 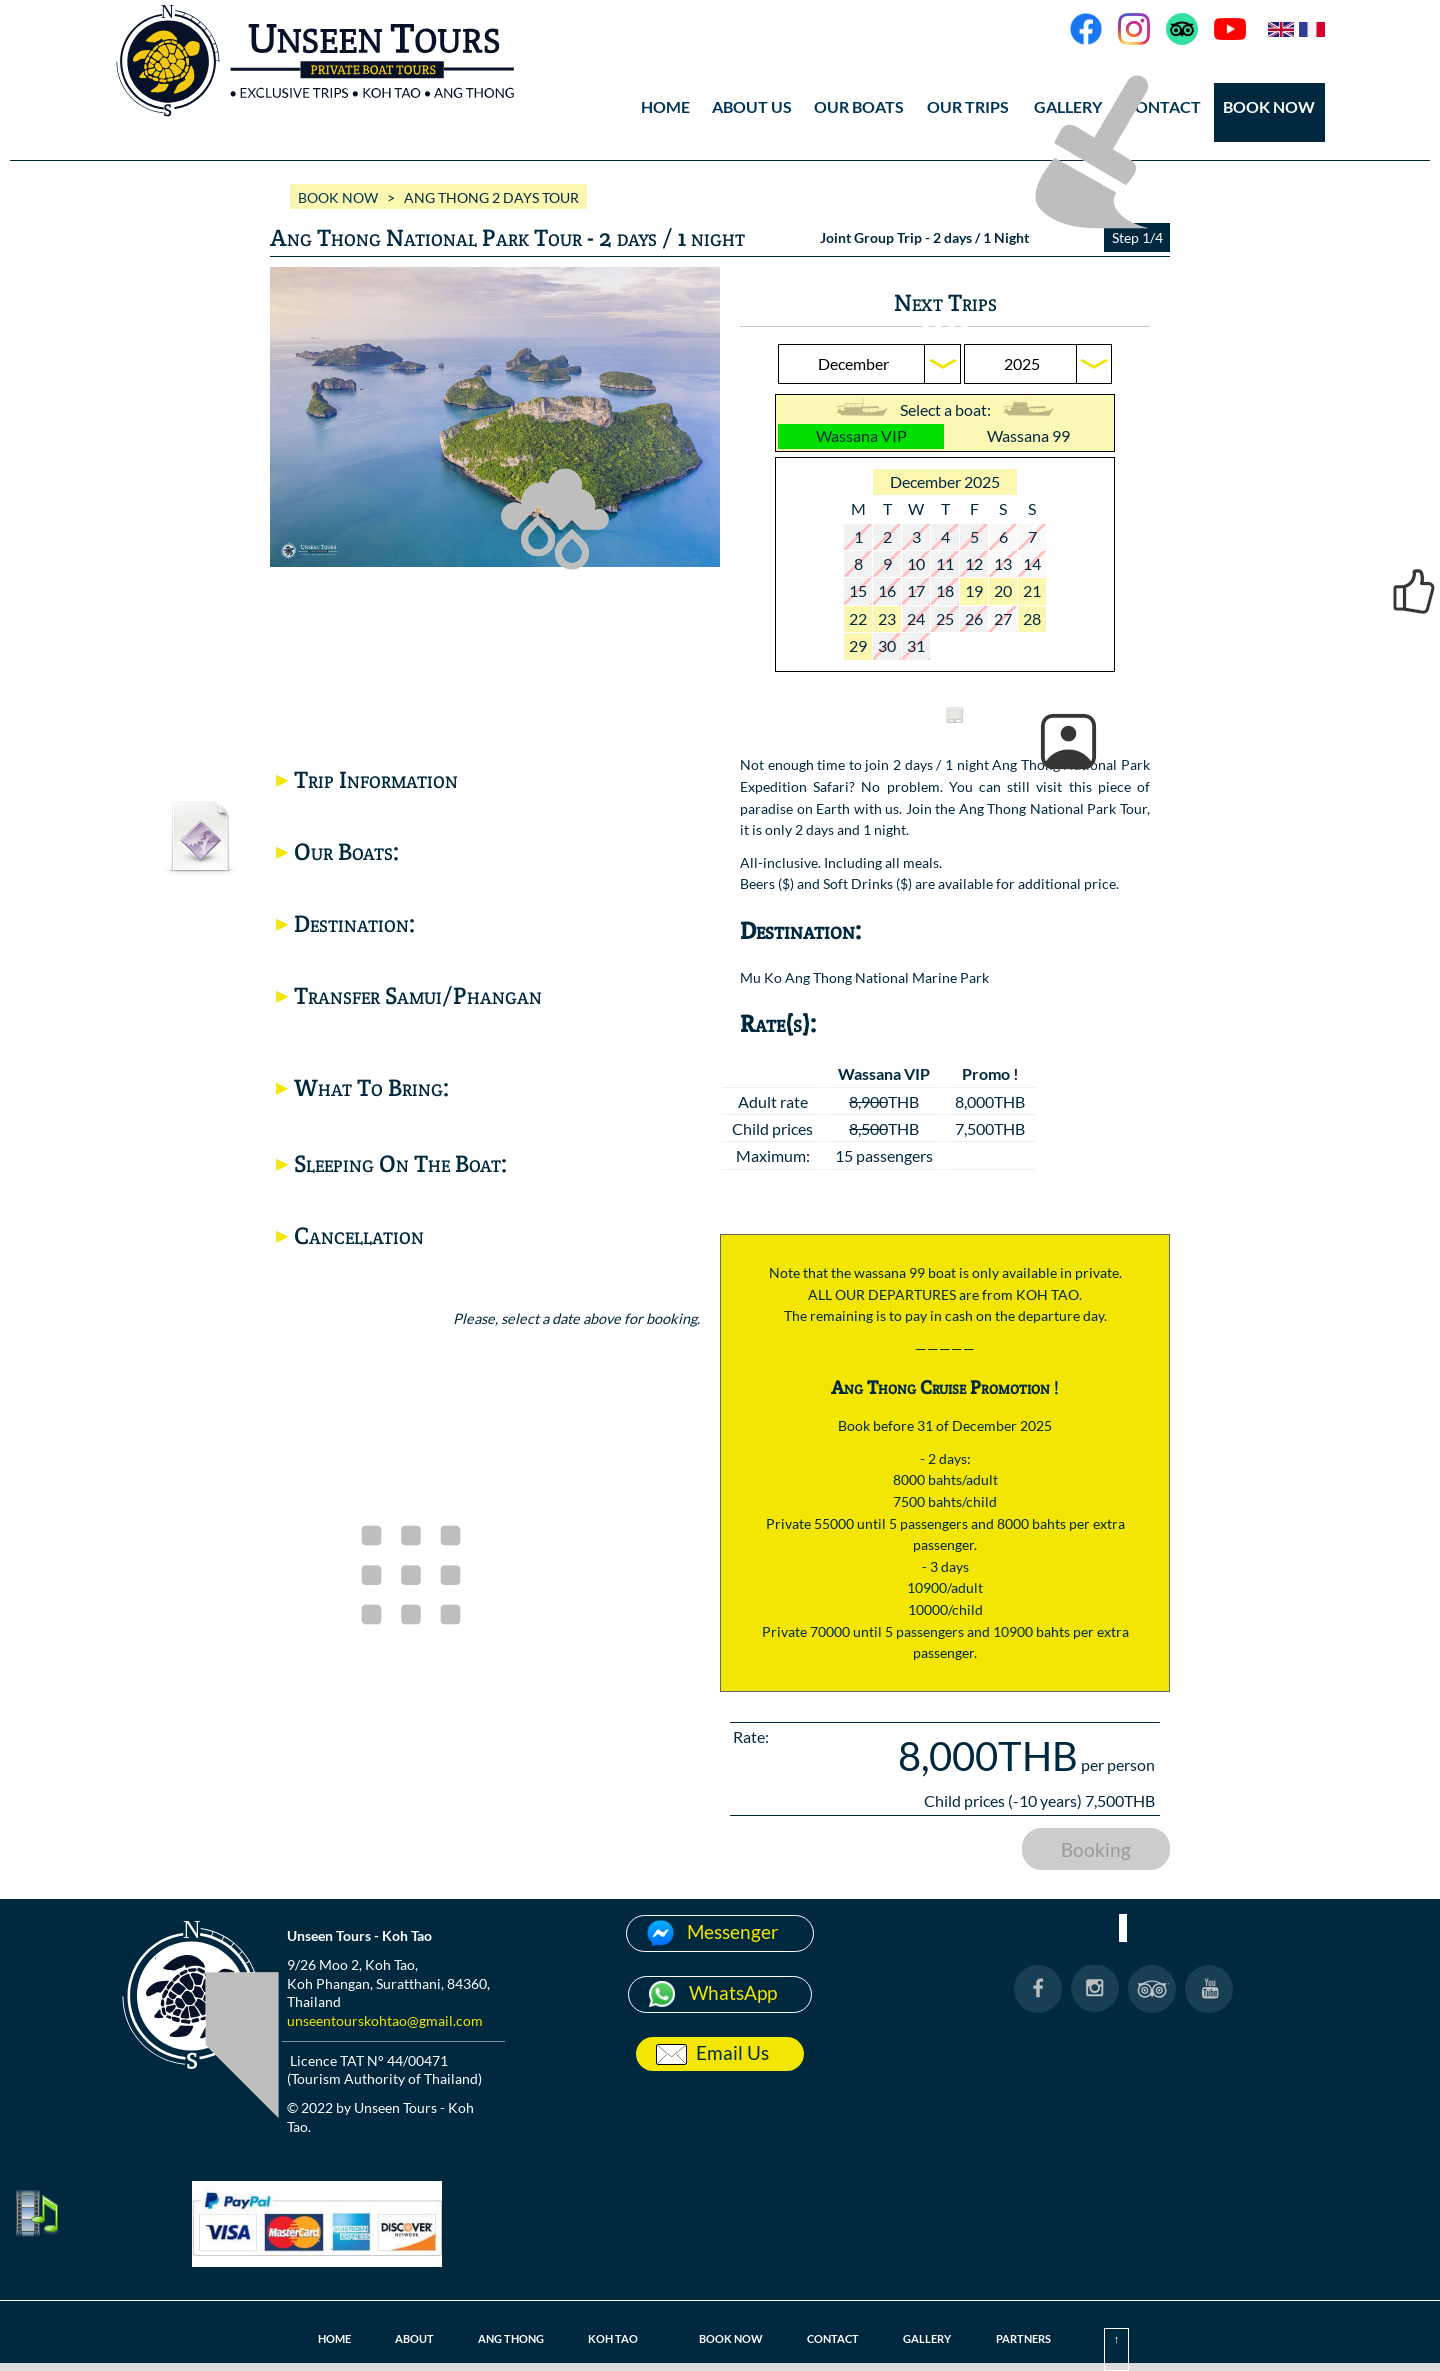 I want to click on touchpad input device settings, so click(x=954, y=715).